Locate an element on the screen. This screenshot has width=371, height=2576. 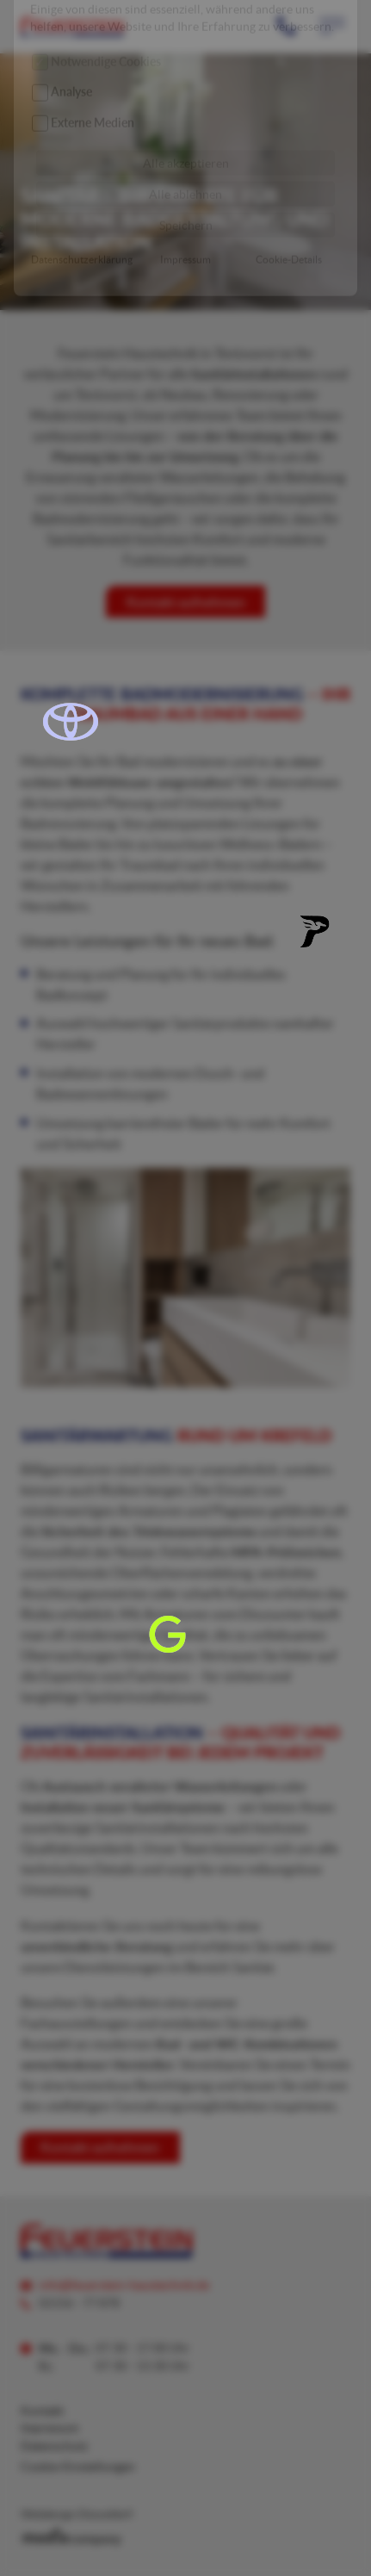
pelican static site generator logo is located at coordinates (314, 931).